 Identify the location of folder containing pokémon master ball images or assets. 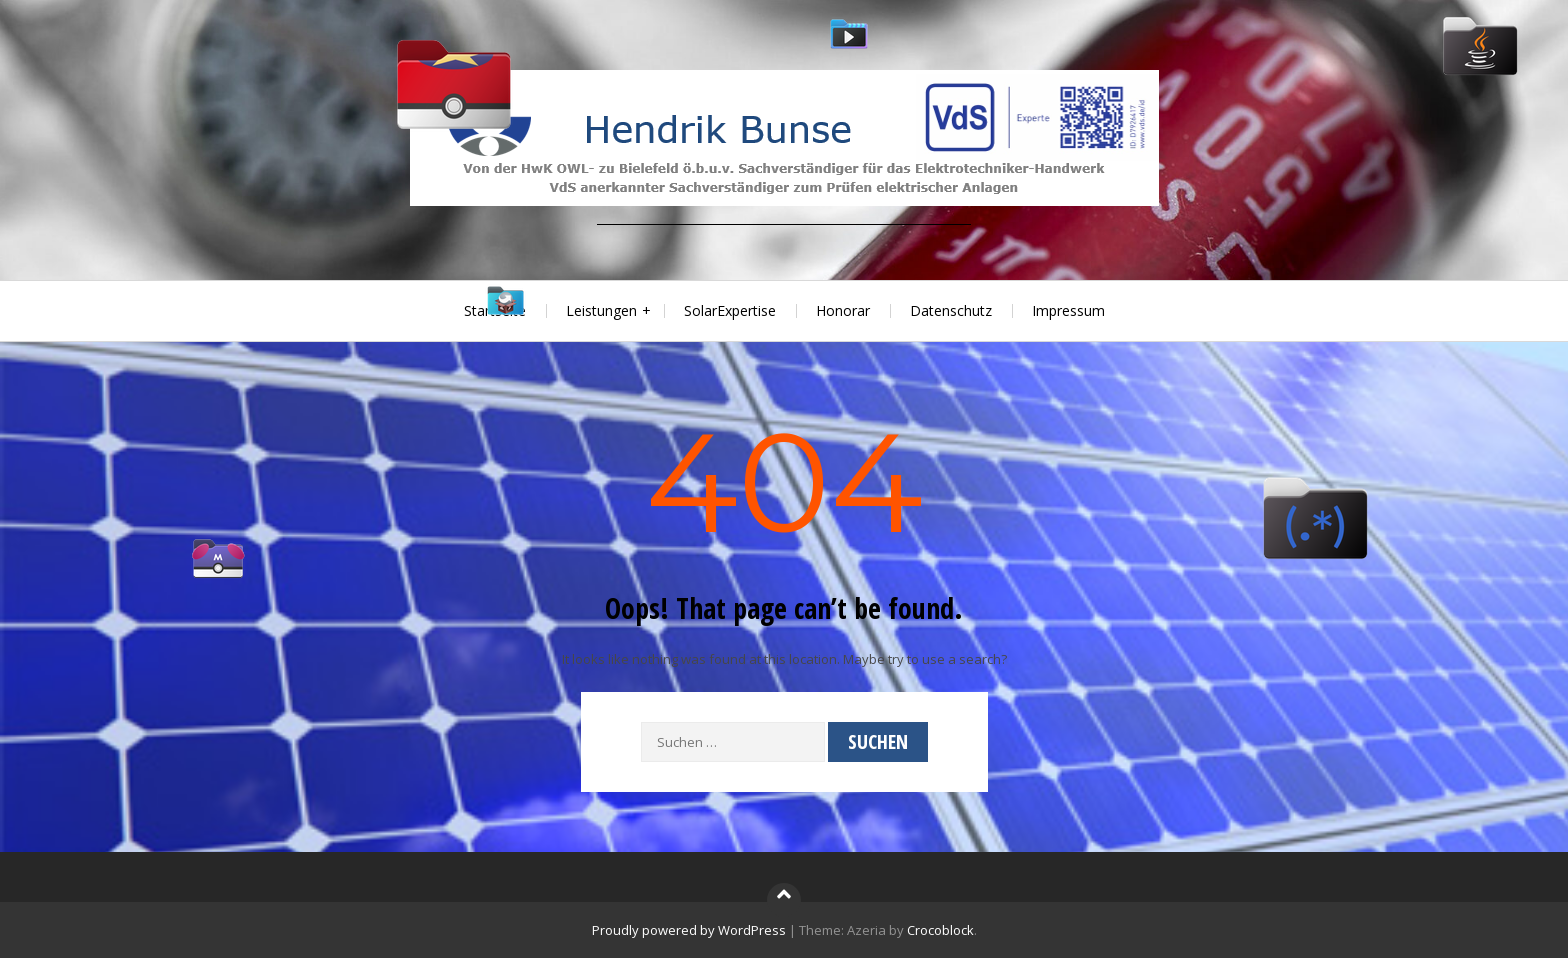
(218, 560).